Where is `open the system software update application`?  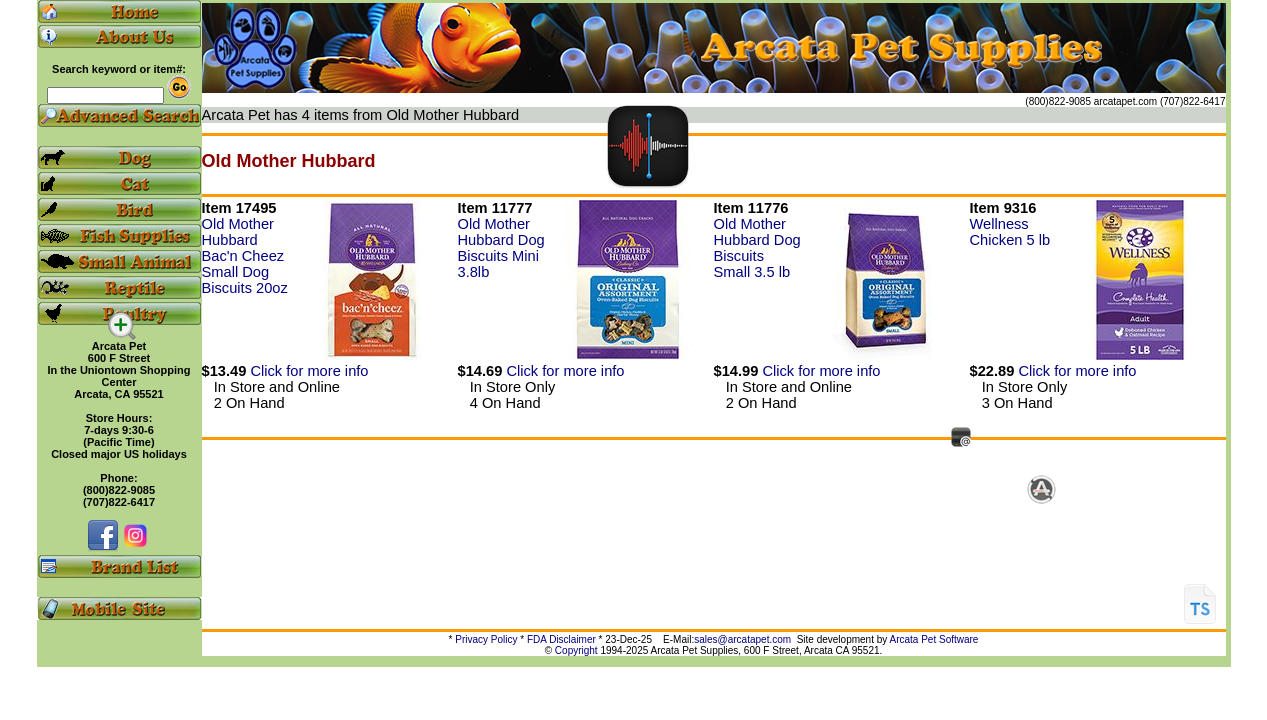
open the system software update application is located at coordinates (1041, 489).